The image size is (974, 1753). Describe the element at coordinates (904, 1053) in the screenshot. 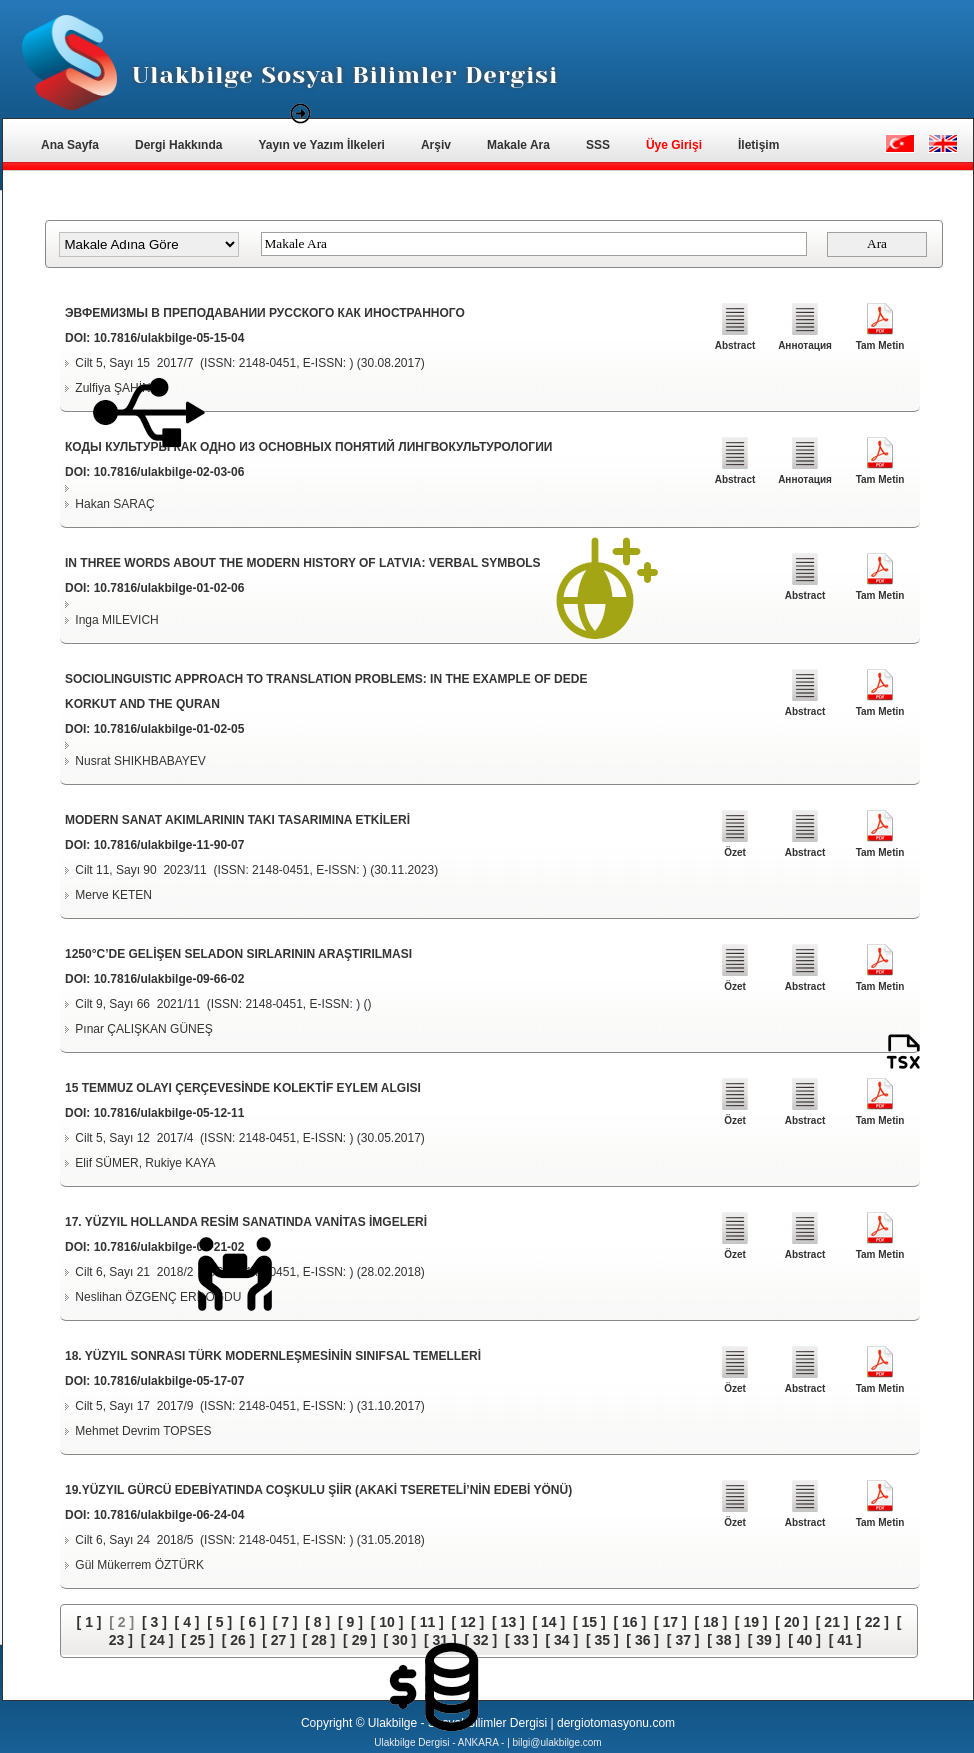

I see `open a TypeScript JSX file` at that location.